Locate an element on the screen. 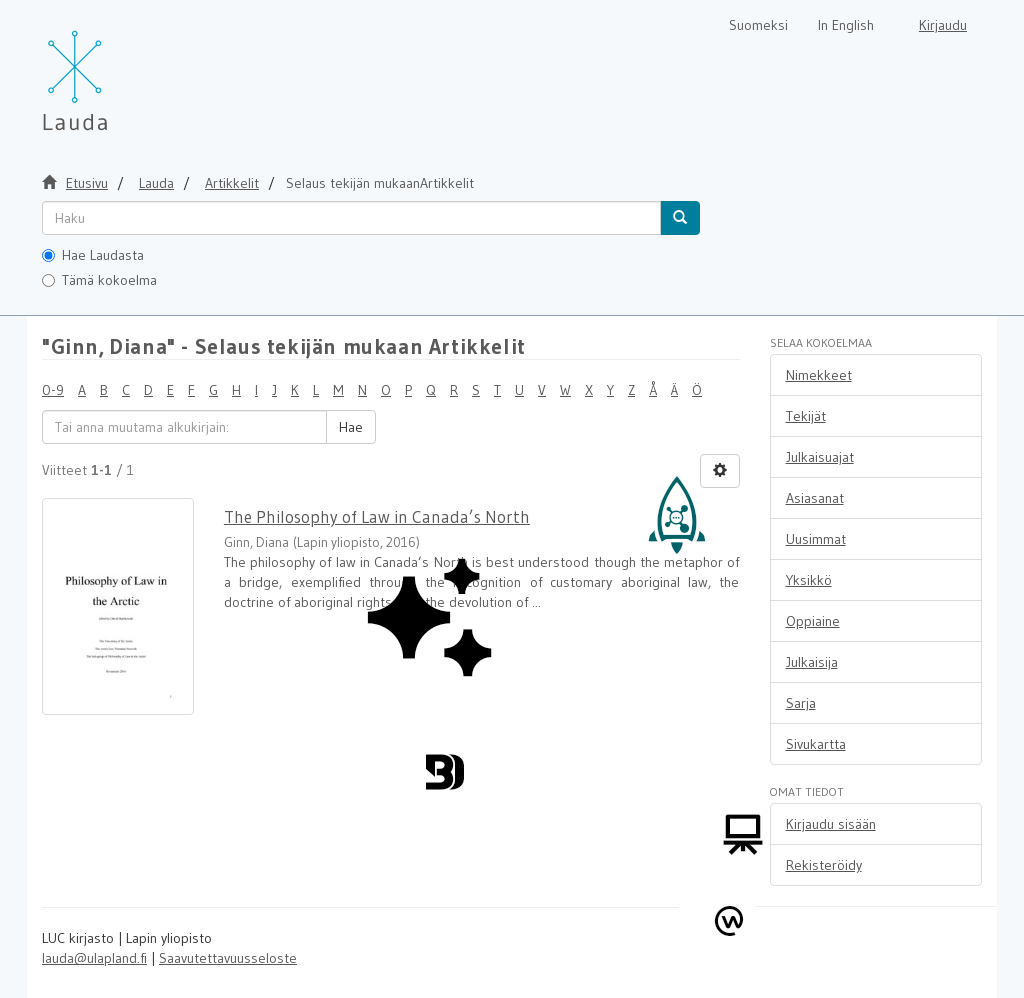 The height and width of the screenshot is (998, 1024). Apache RocketMQ logo is located at coordinates (677, 515).